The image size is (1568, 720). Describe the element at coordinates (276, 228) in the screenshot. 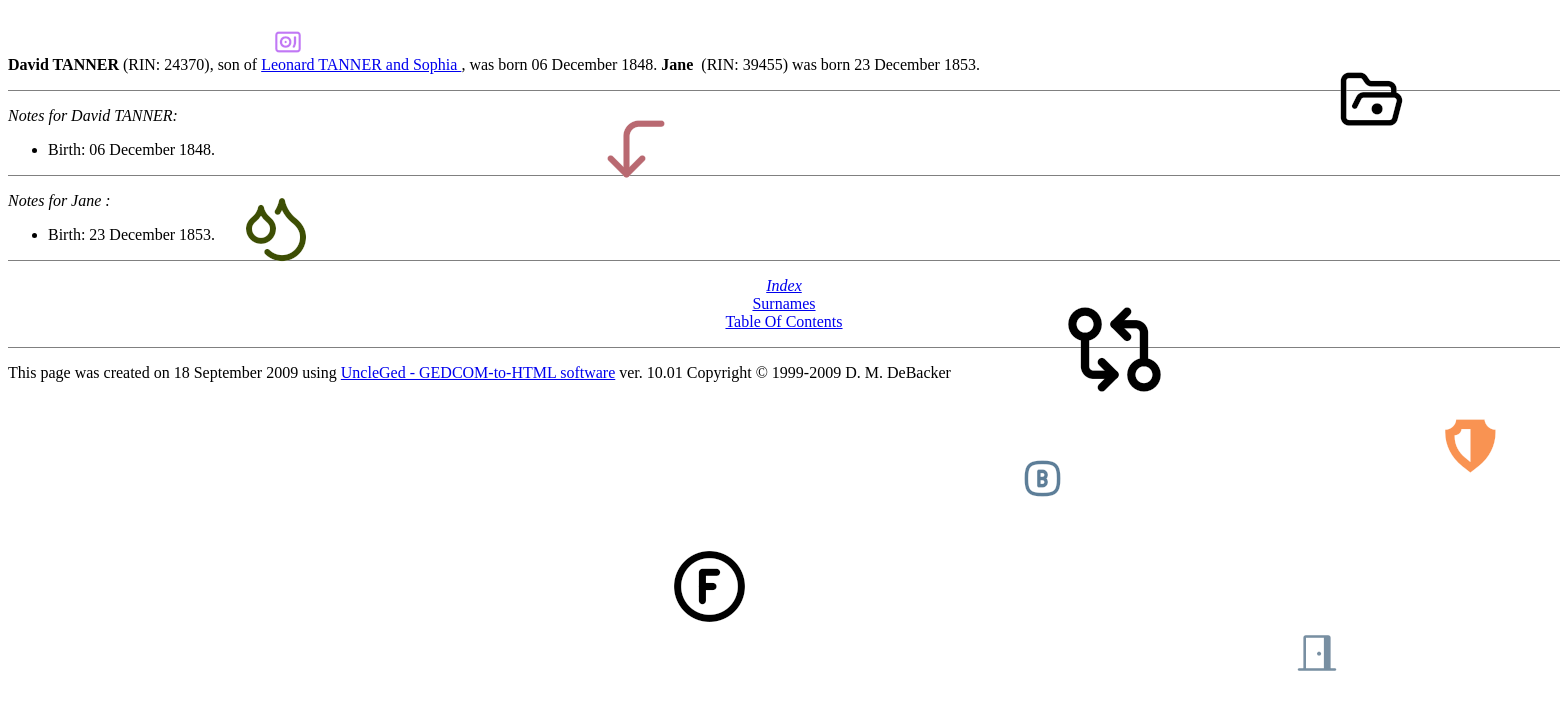

I see `indicates humidity or moisture level` at that location.